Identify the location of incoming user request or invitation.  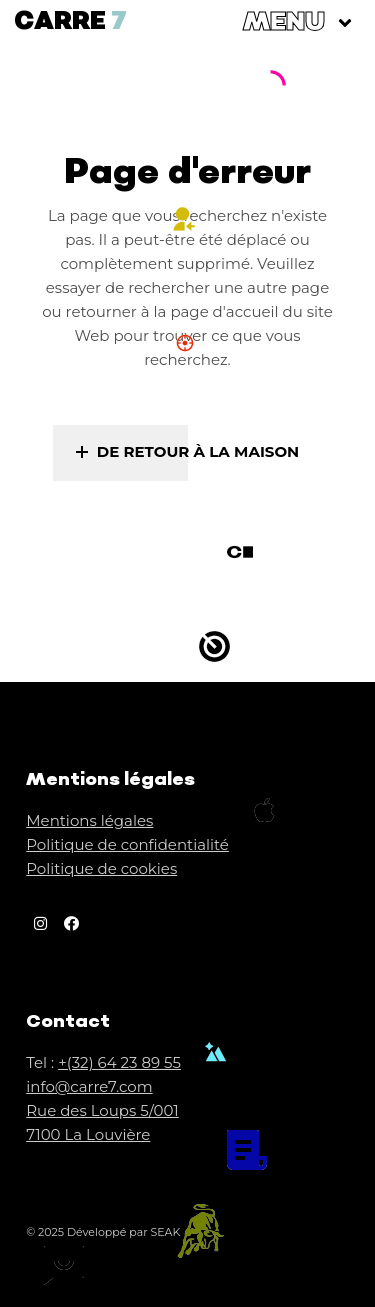
(182, 219).